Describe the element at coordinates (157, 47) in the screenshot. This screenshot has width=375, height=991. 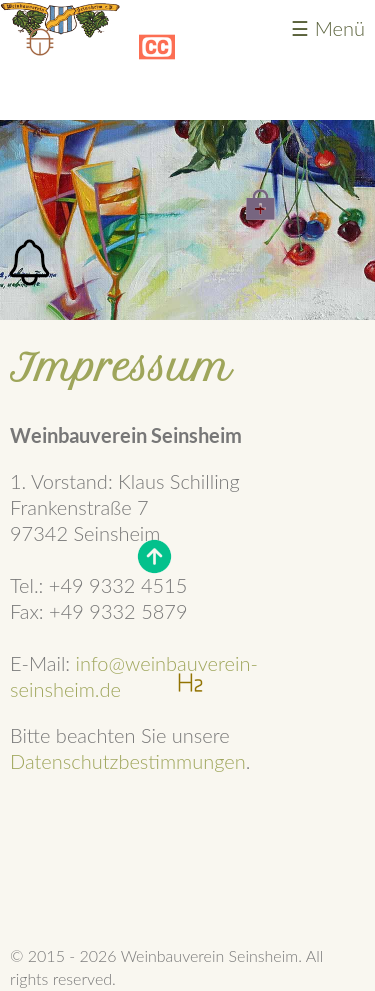
I see `enable closed captioning for video content` at that location.